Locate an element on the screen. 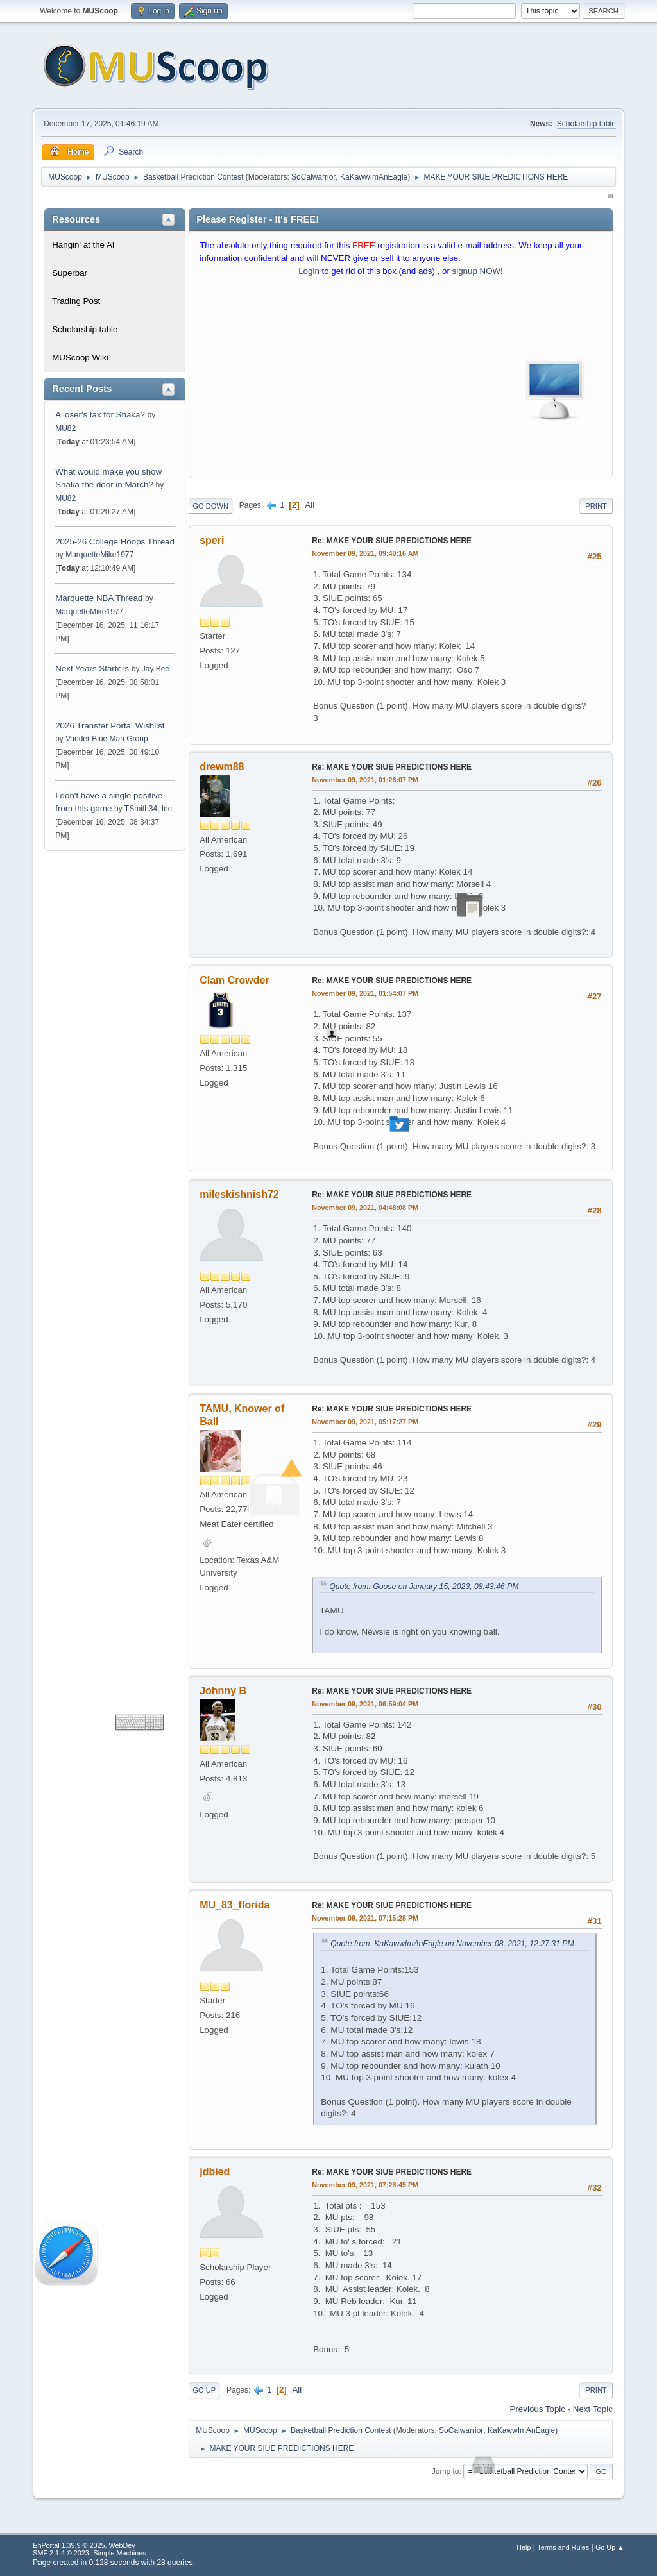 The width and height of the screenshot is (657, 2576). indicates important software updates are available is located at coordinates (273, 1487).